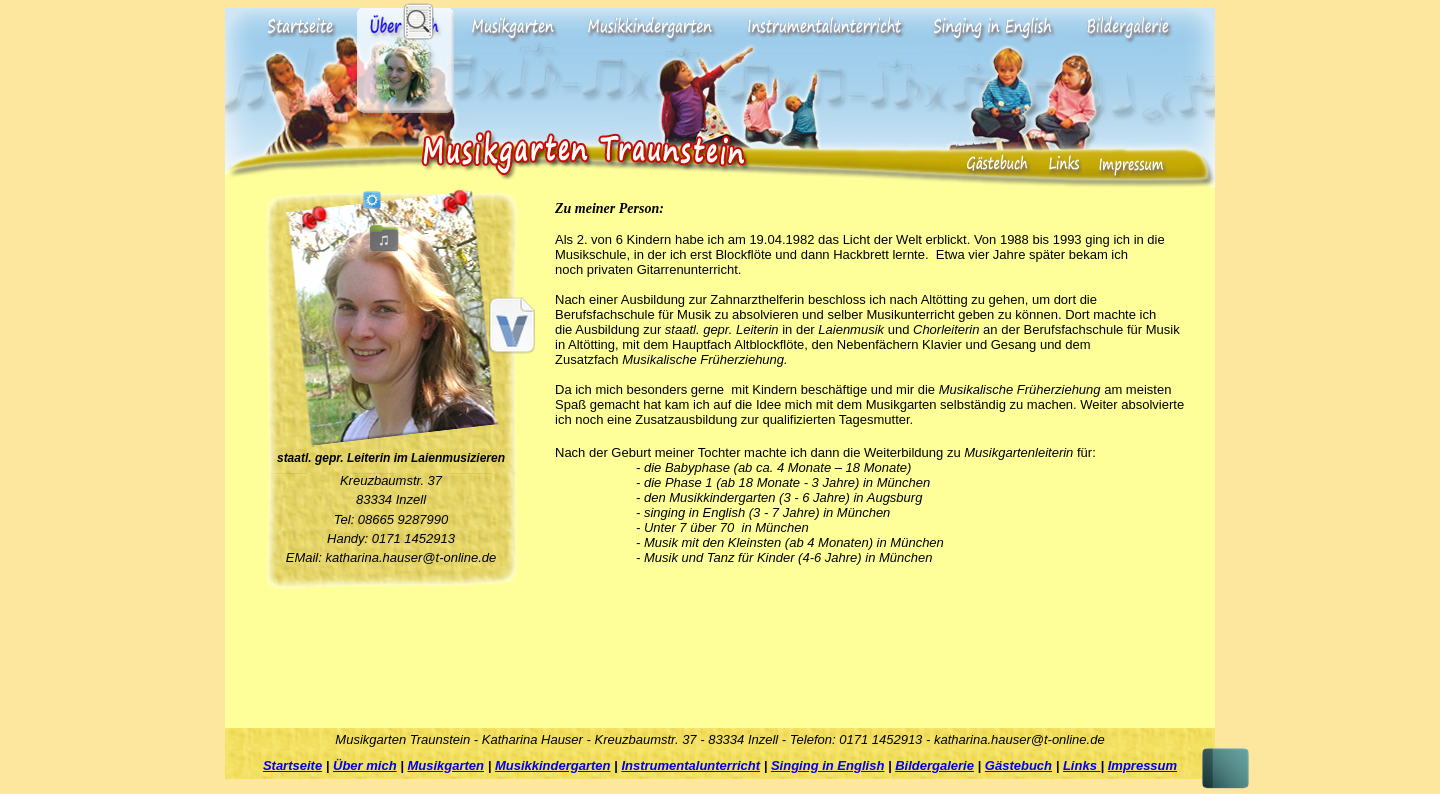  Describe the element at coordinates (512, 325) in the screenshot. I see `a v programming language source file` at that location.